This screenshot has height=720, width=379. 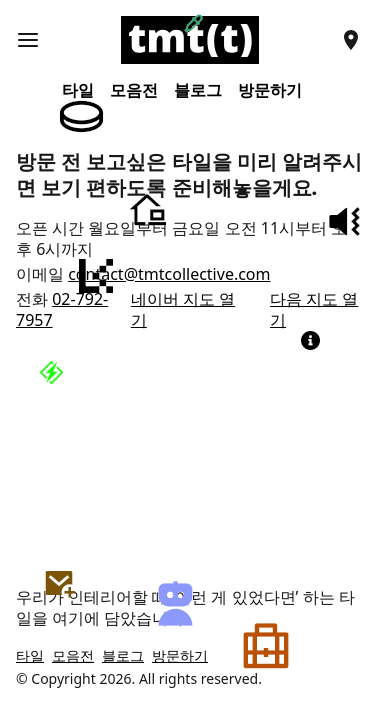 What do you see at coordinates (96, 276) in the screenshot?
I see `livekit logo - real-time audio/video platform branding` at bounding box center [96, 276].